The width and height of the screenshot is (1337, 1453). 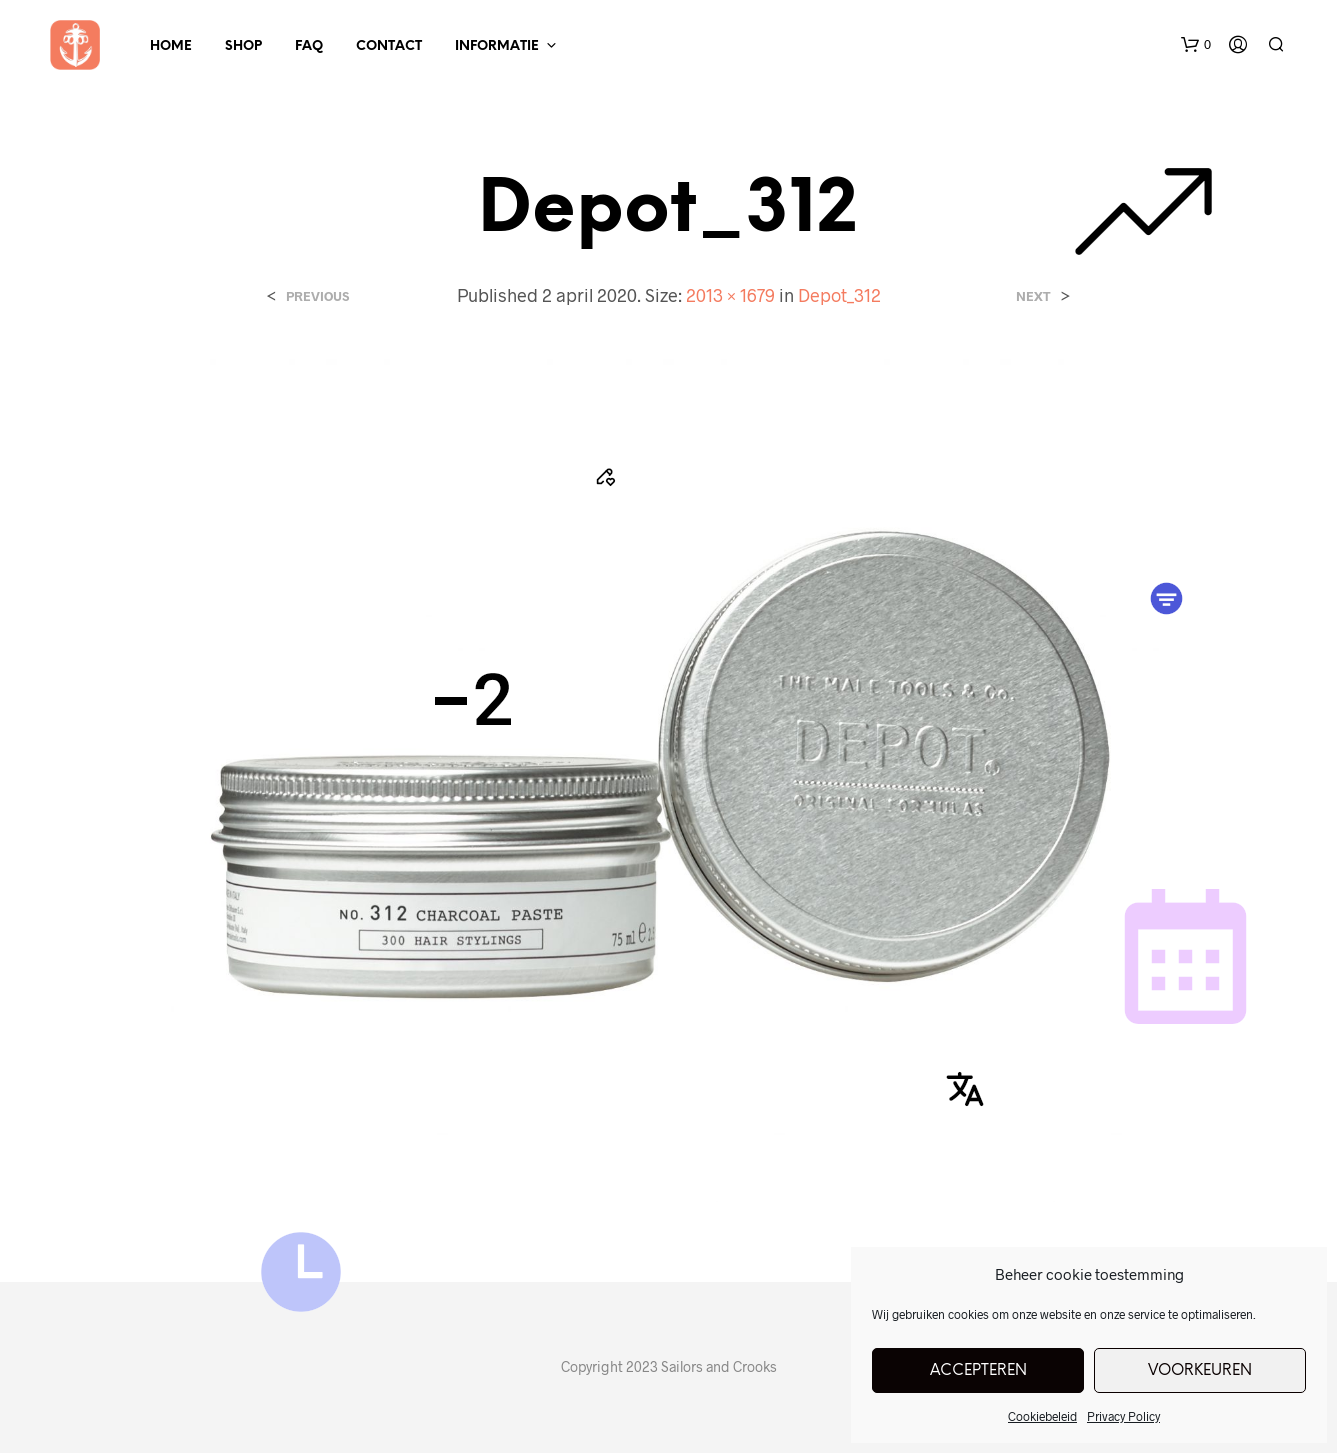 What do you see at coordinates (1143, 216) in the screenshot?
I see `indicates positive growth or upward trend` at bounding box center [1143, 216].